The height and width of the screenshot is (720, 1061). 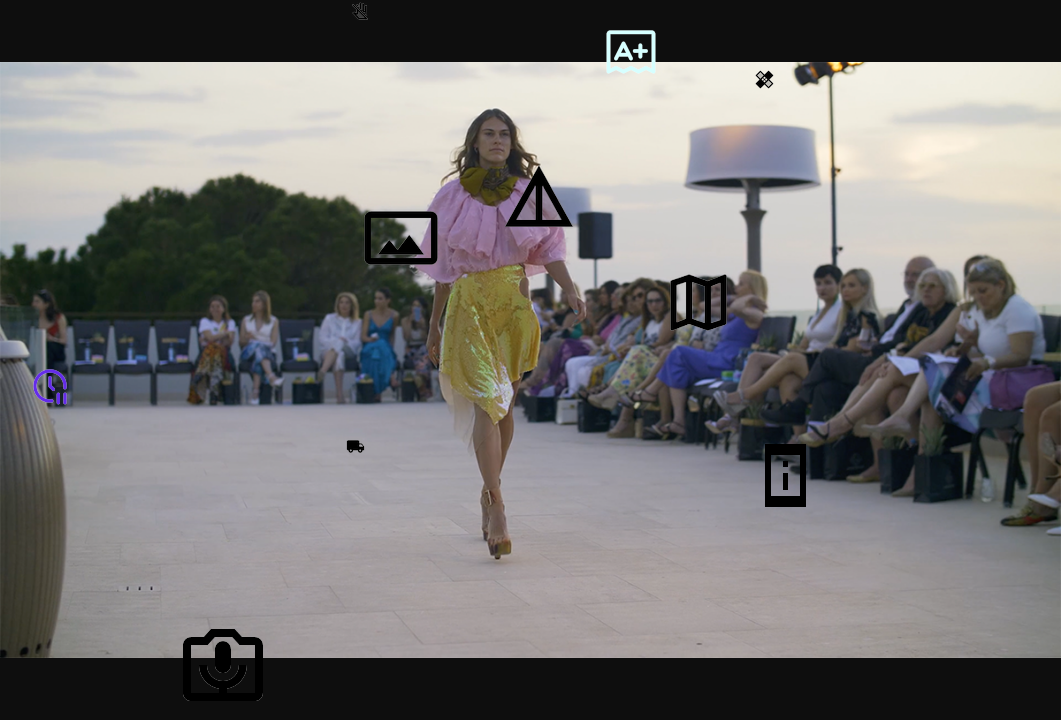 What do you see at coordinates (355, 446) in the screenshot?
I see `track your delivery status` at bounding box center [355, 446].